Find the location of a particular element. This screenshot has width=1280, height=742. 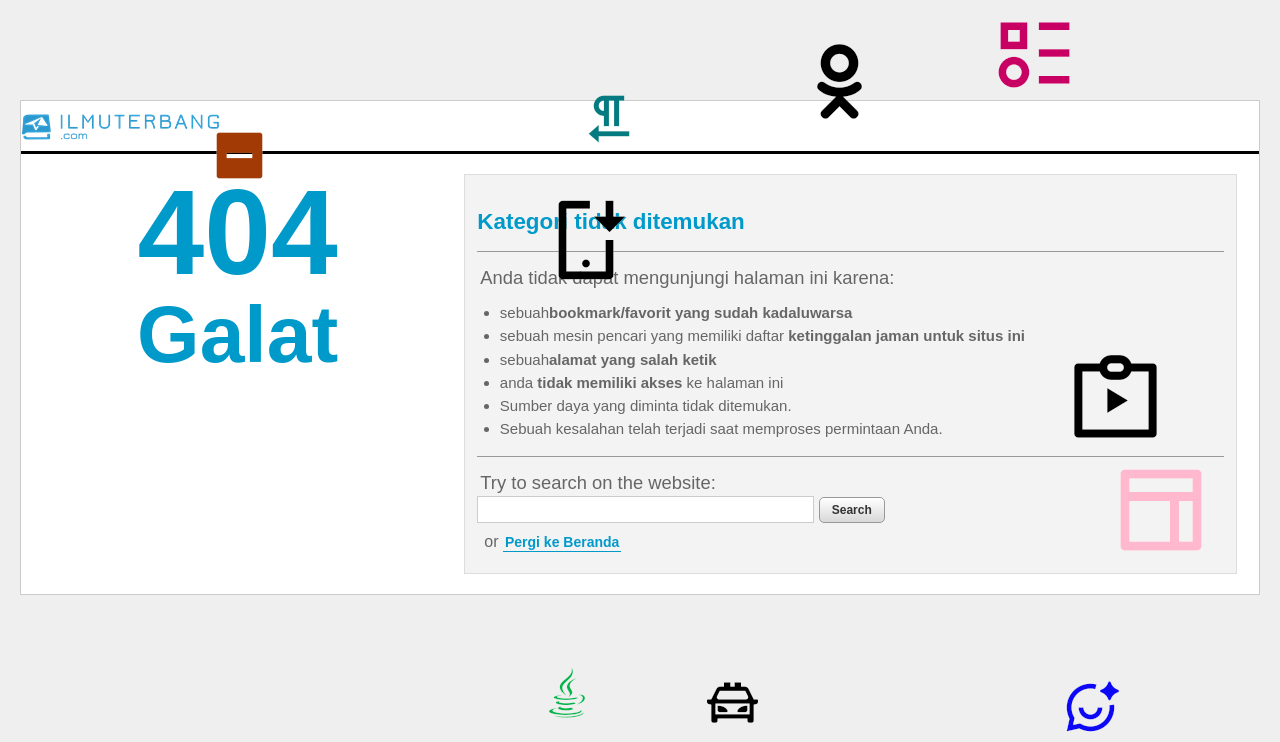

start a presentation slideshow is located at coordinates (1115, 400).